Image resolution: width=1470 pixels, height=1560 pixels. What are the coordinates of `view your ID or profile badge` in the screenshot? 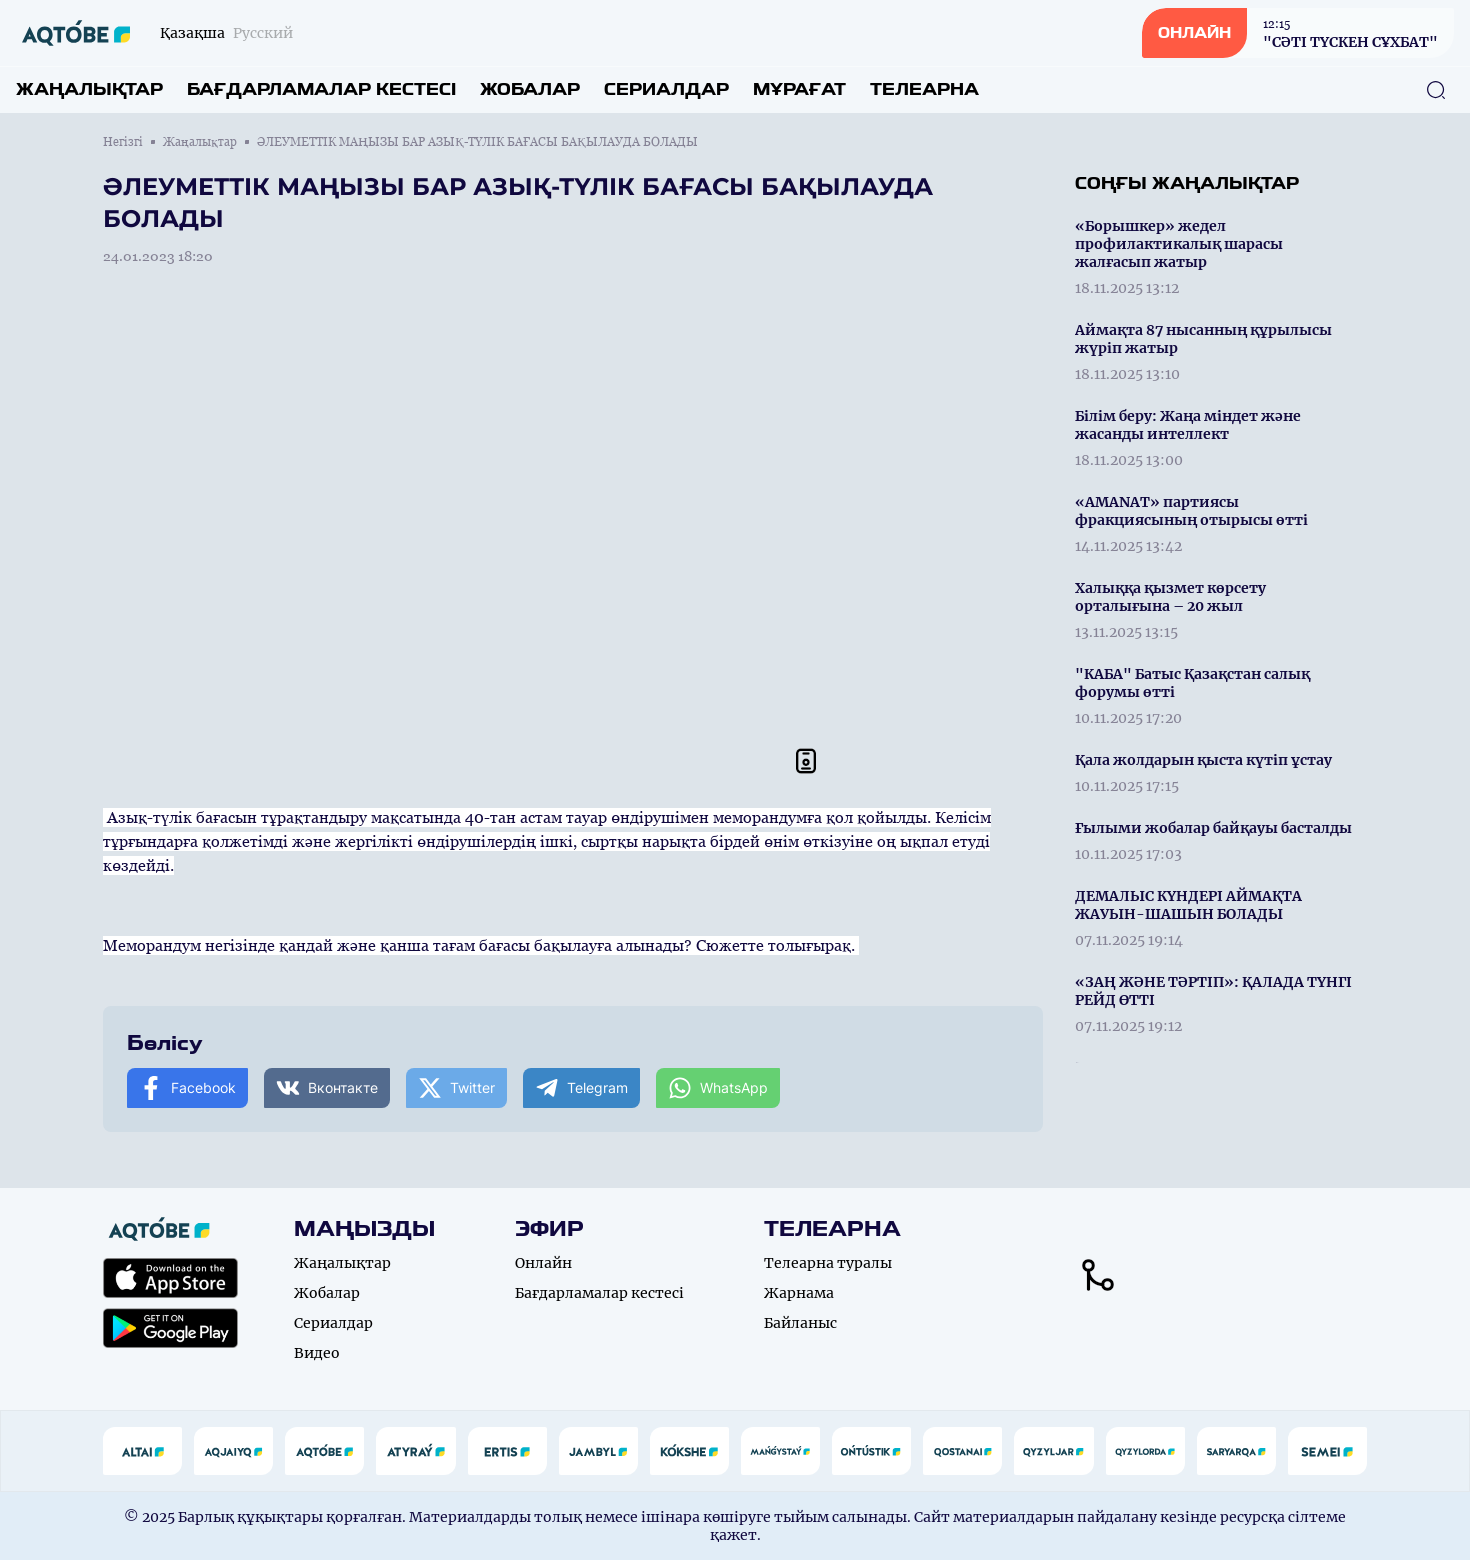 It's located at (806, 761).